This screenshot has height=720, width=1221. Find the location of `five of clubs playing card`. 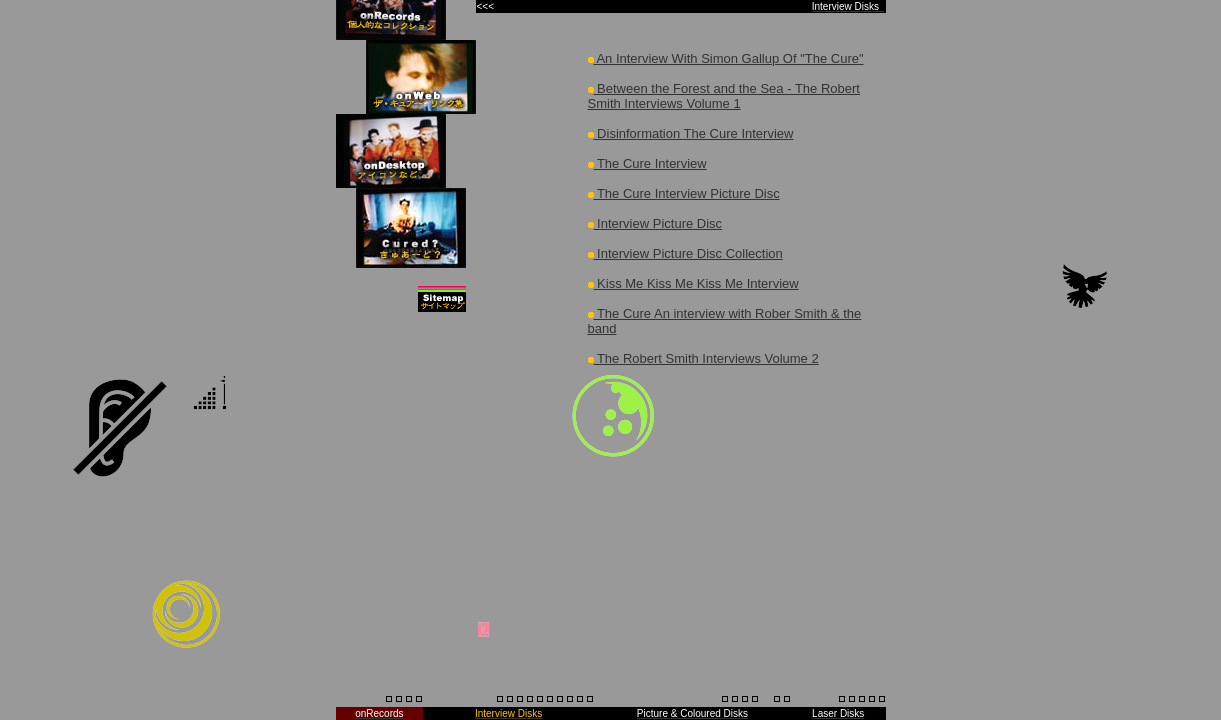

five of clubs playing card is located at coordinates (483, 629).